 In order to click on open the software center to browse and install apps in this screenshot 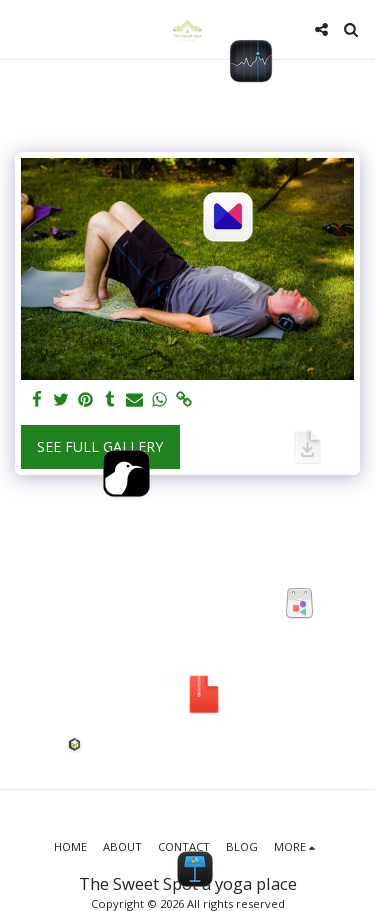, I will do `click(300, 603)`.